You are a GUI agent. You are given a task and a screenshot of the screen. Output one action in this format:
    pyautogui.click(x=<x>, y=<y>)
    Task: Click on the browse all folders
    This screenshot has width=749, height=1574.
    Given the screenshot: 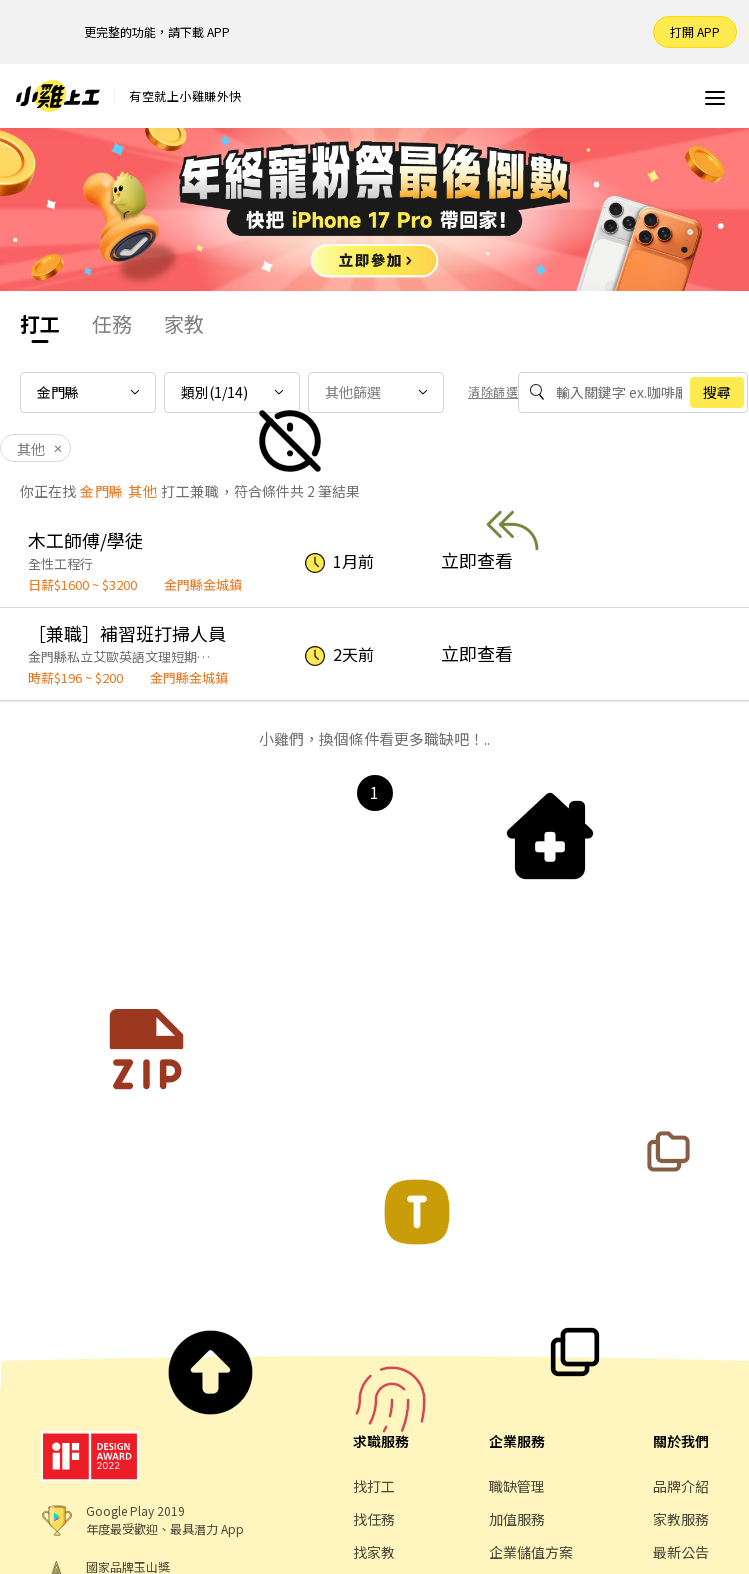 What is the action you would take?
    pyautogui.click(x=668, y=1152)
    